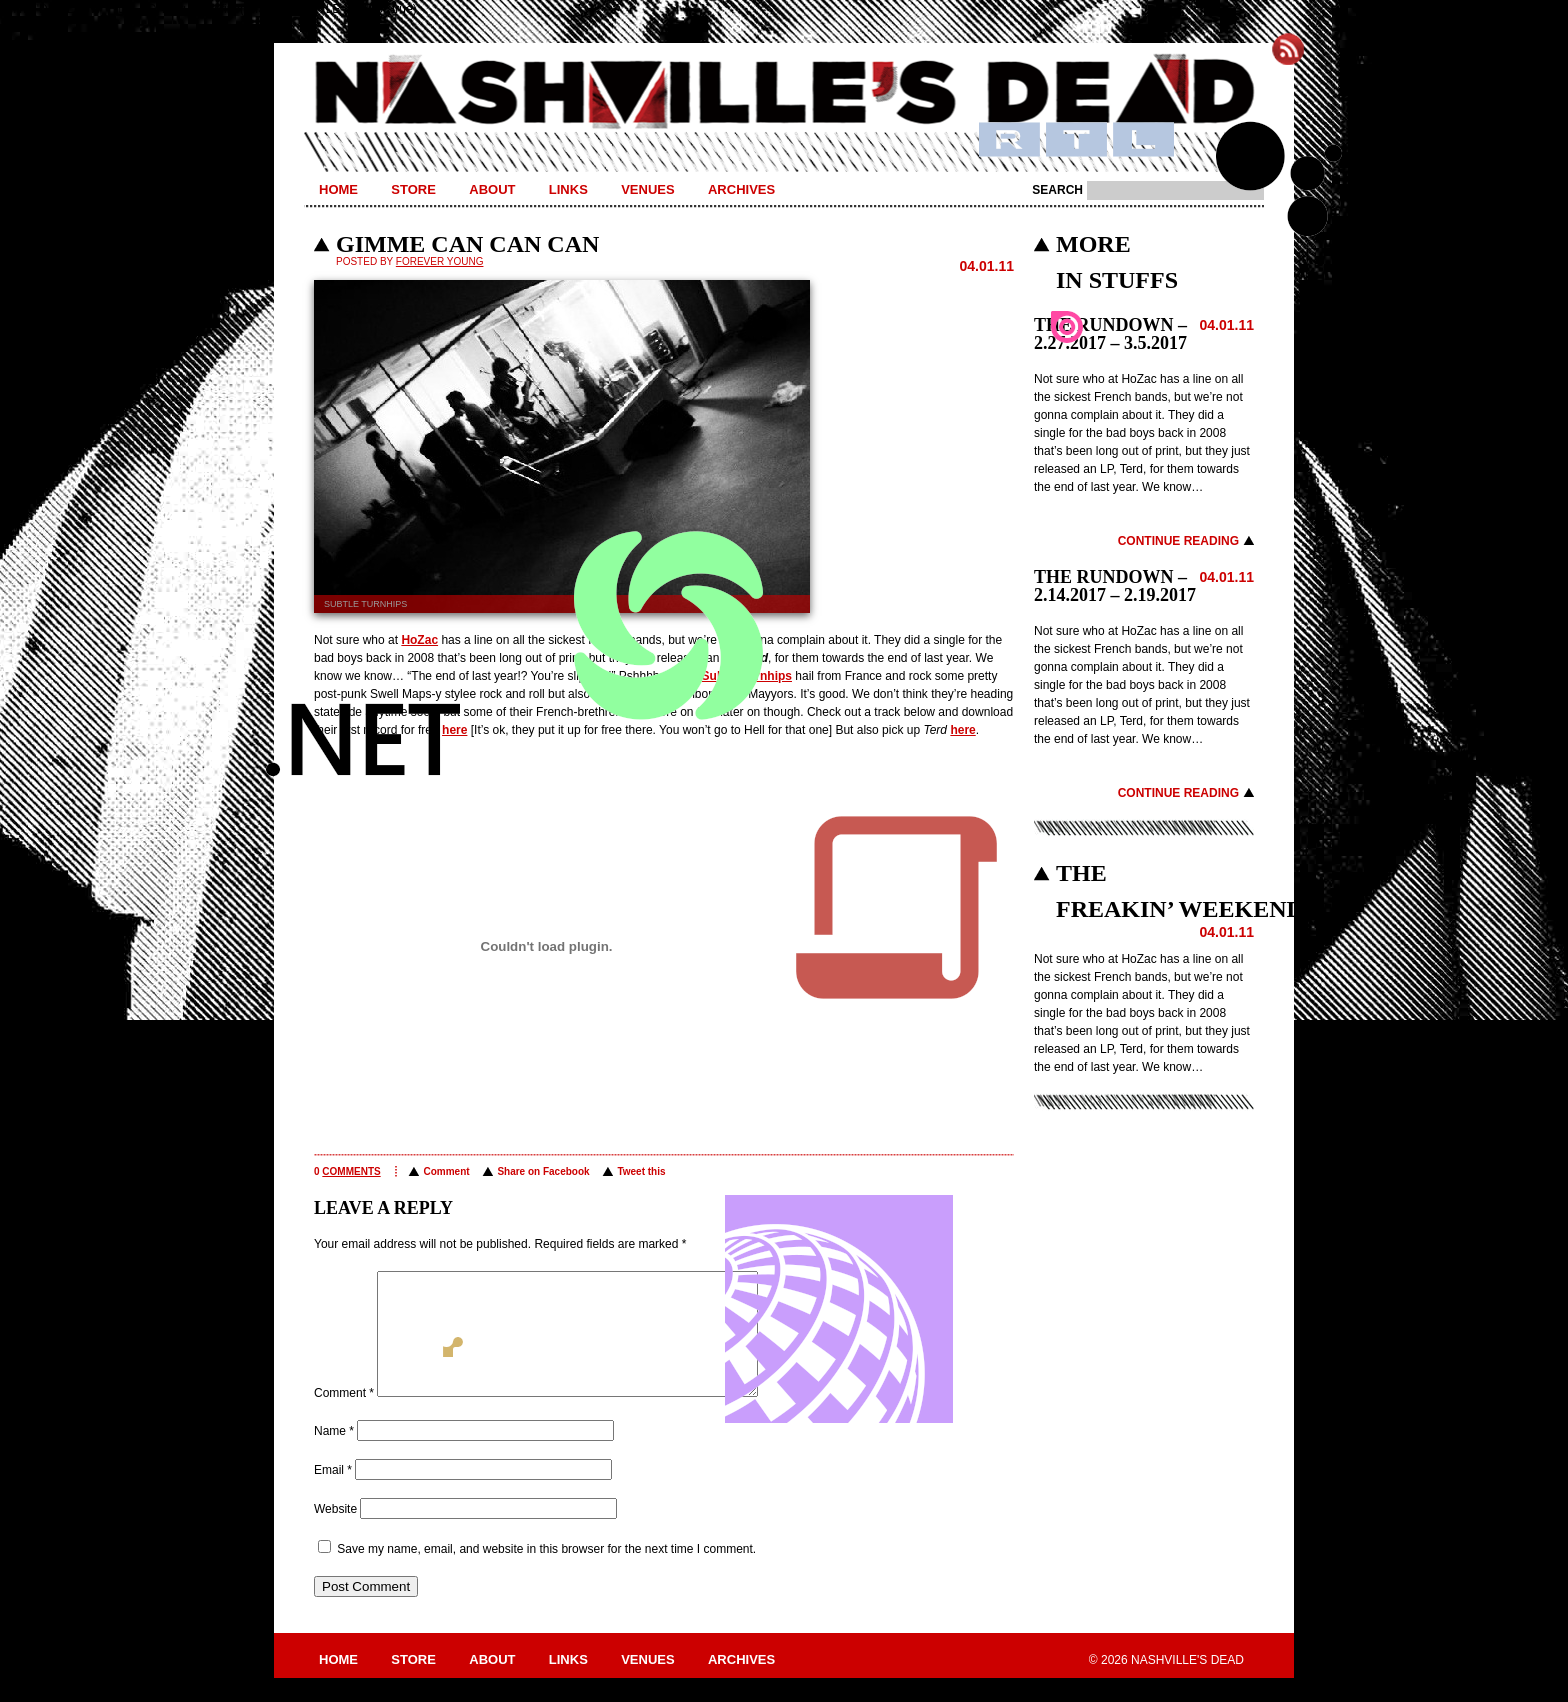  Describe the element at coordinates (453, 1347) in the screenshot. I see `render cloud platform logo` at that location.